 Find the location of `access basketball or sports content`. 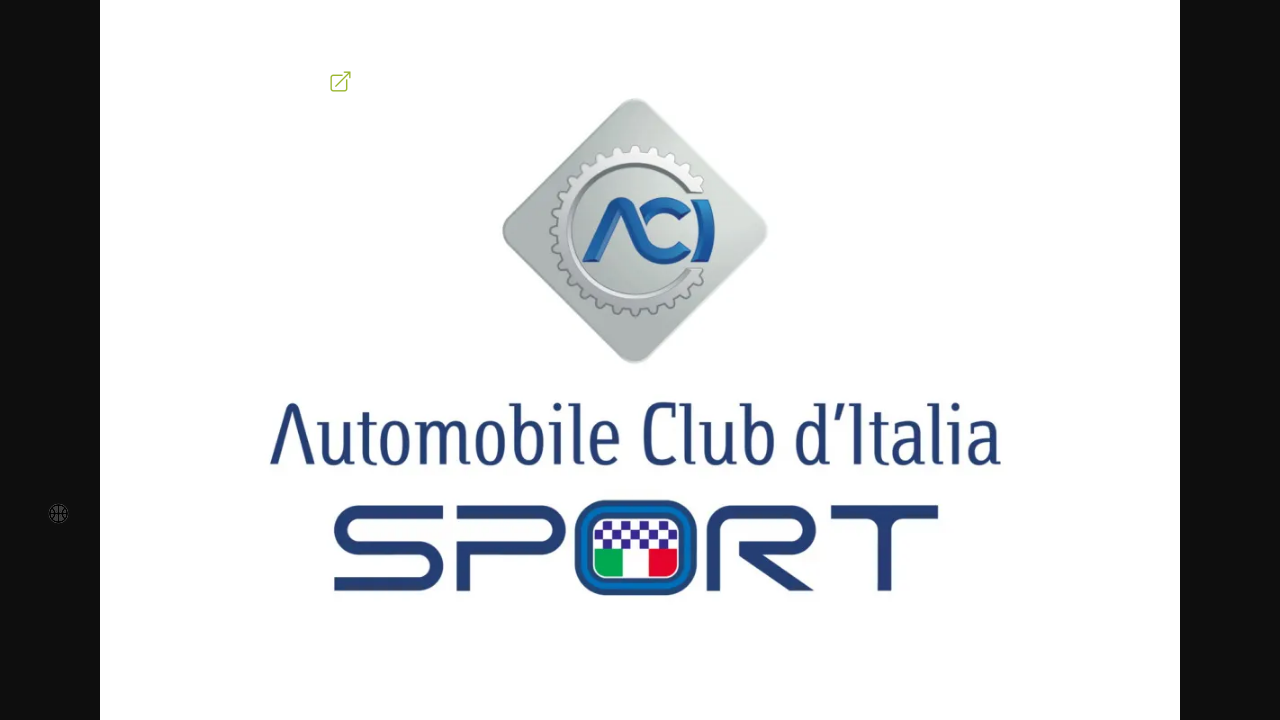

access basketball or sports content is located at coordinates (58, 513).